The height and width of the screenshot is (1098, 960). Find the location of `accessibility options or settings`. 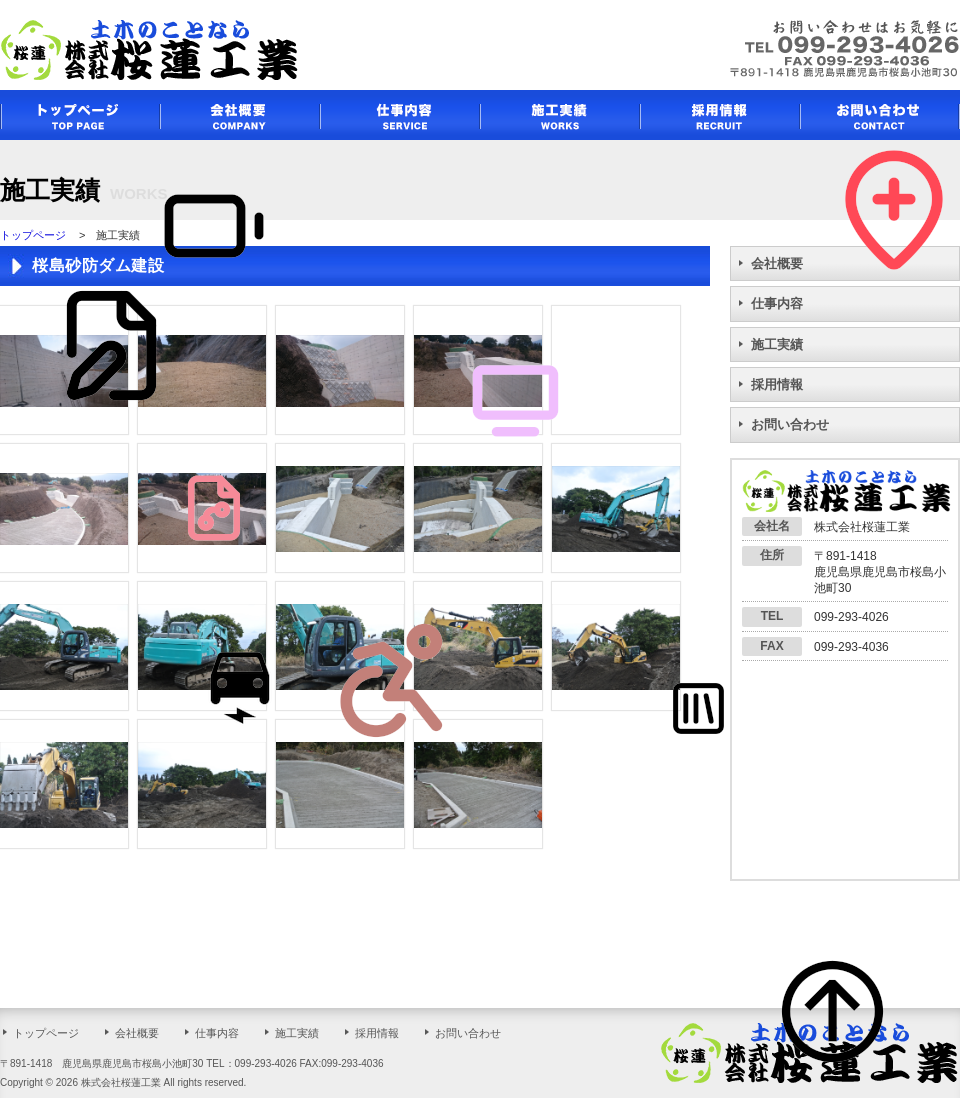

accessibility options or settings is located at coordinates (394, 677).